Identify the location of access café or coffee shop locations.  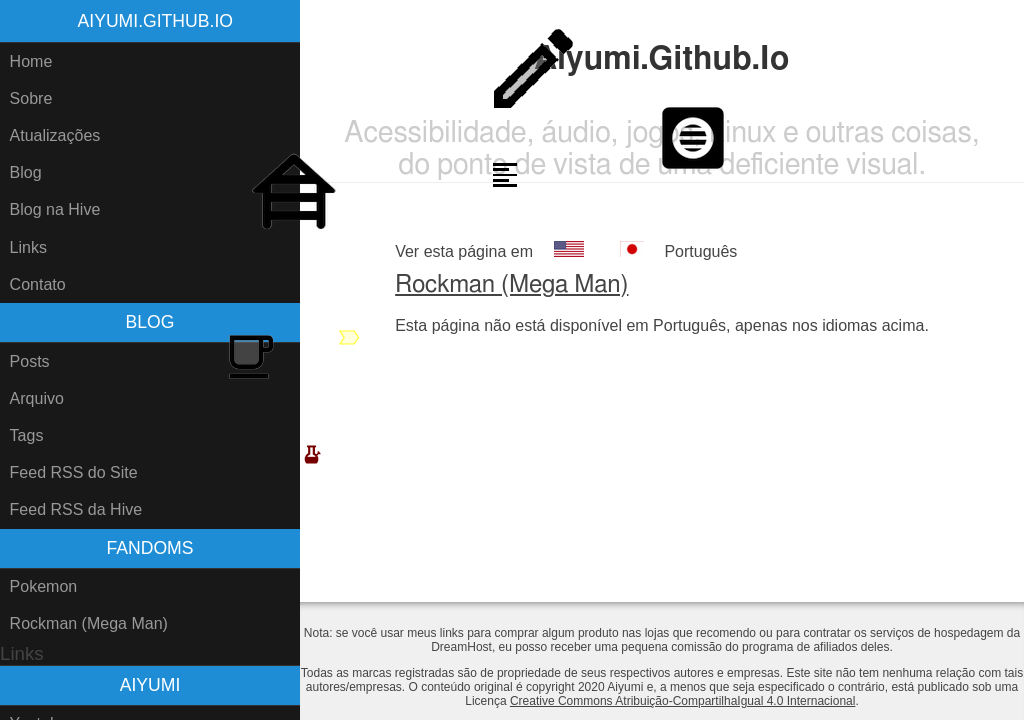
(249, 357).